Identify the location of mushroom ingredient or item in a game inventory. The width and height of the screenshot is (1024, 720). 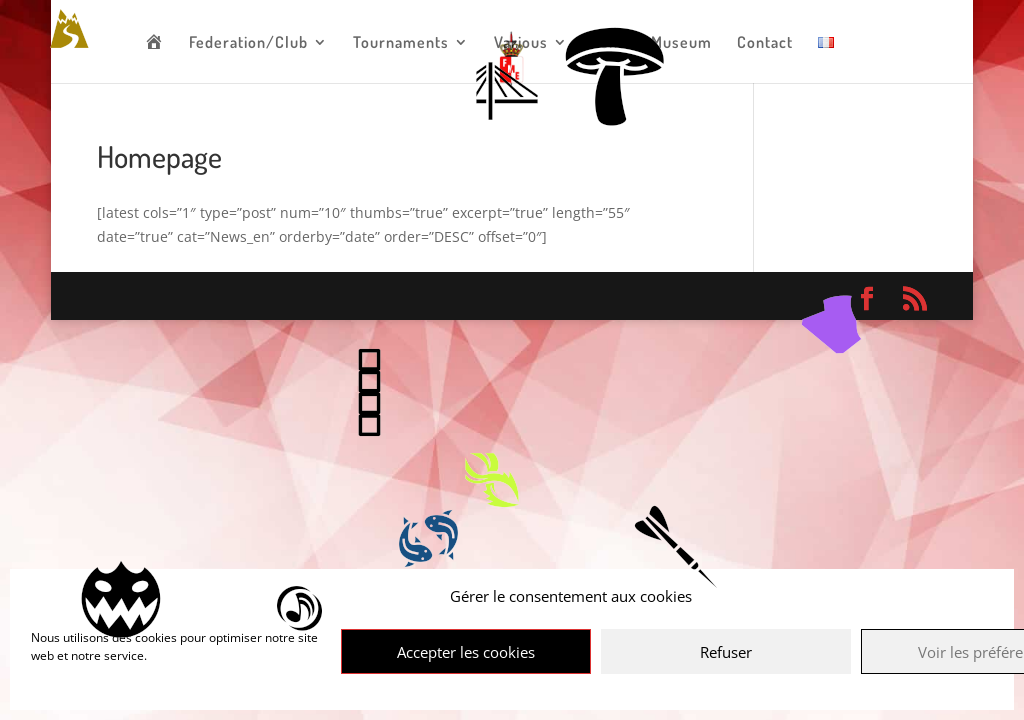
(615, 76).